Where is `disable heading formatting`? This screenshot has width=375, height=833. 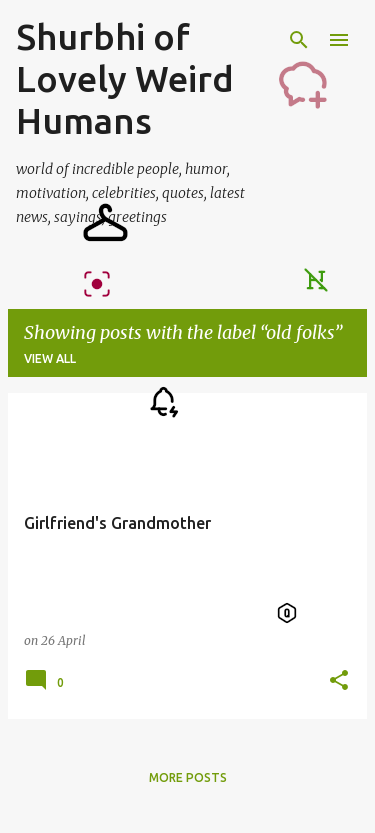
disable heading formatting is located at coordinates (316, 280).